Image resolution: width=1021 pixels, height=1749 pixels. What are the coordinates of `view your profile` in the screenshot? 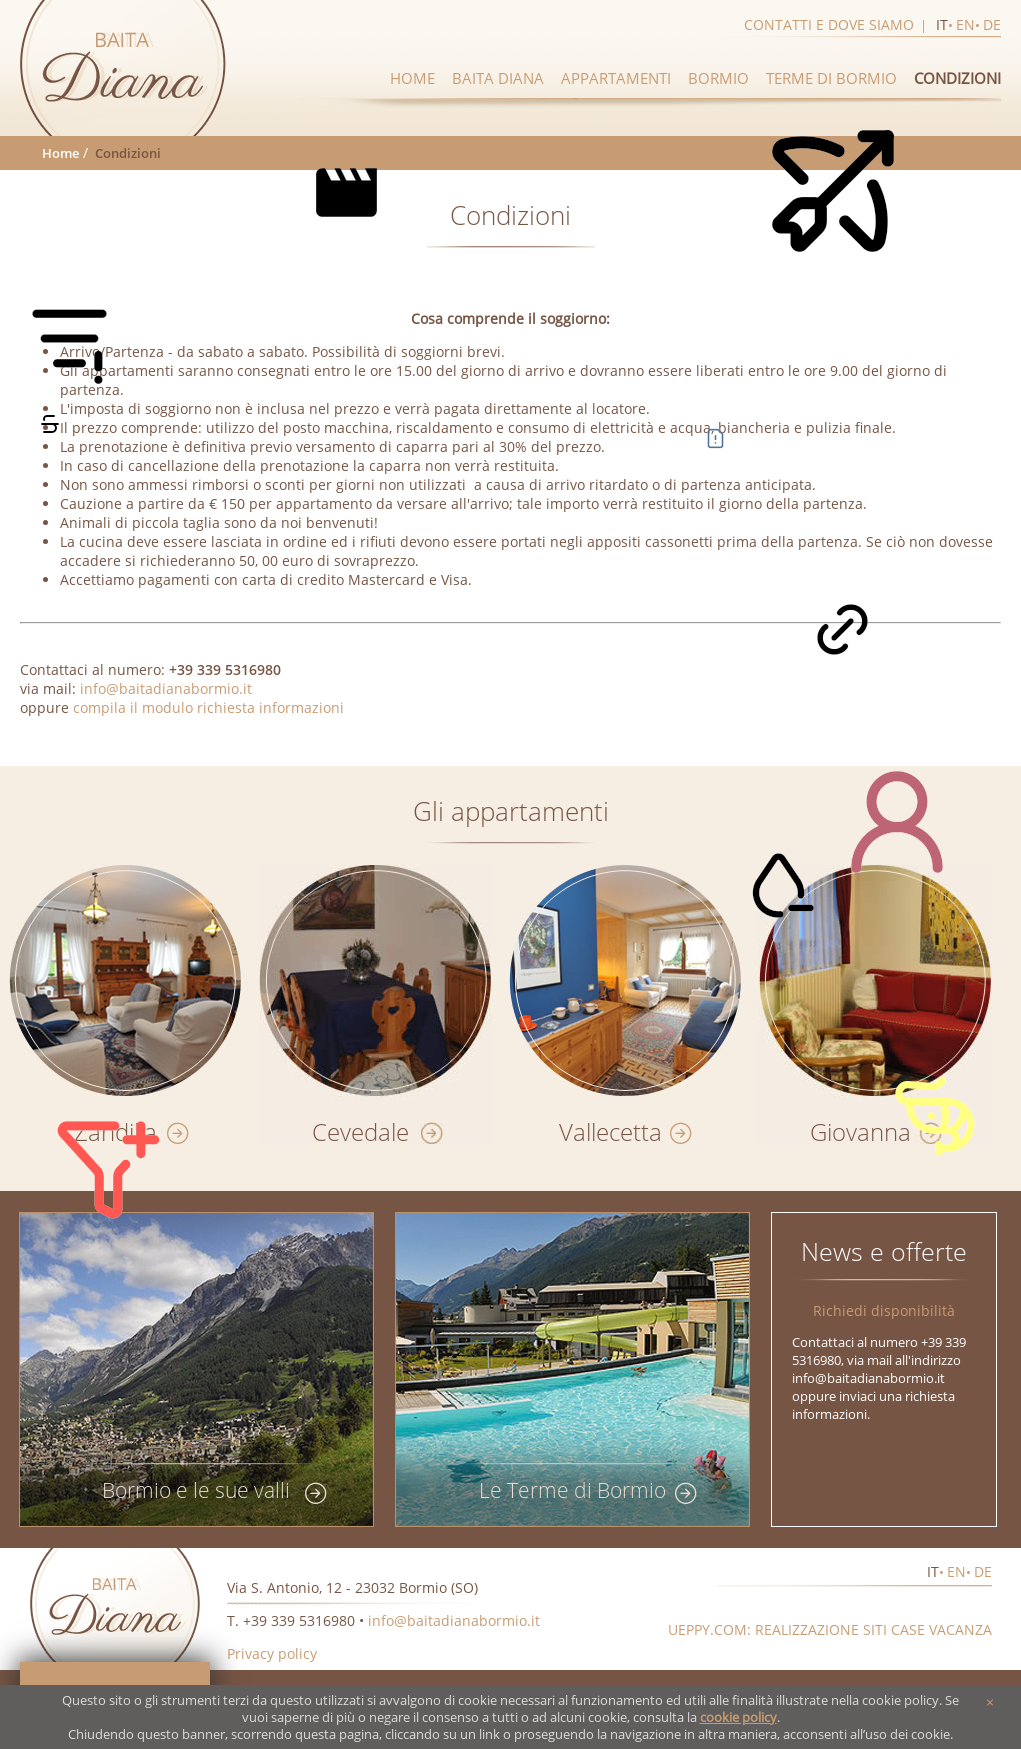 It's located at (897, 822).